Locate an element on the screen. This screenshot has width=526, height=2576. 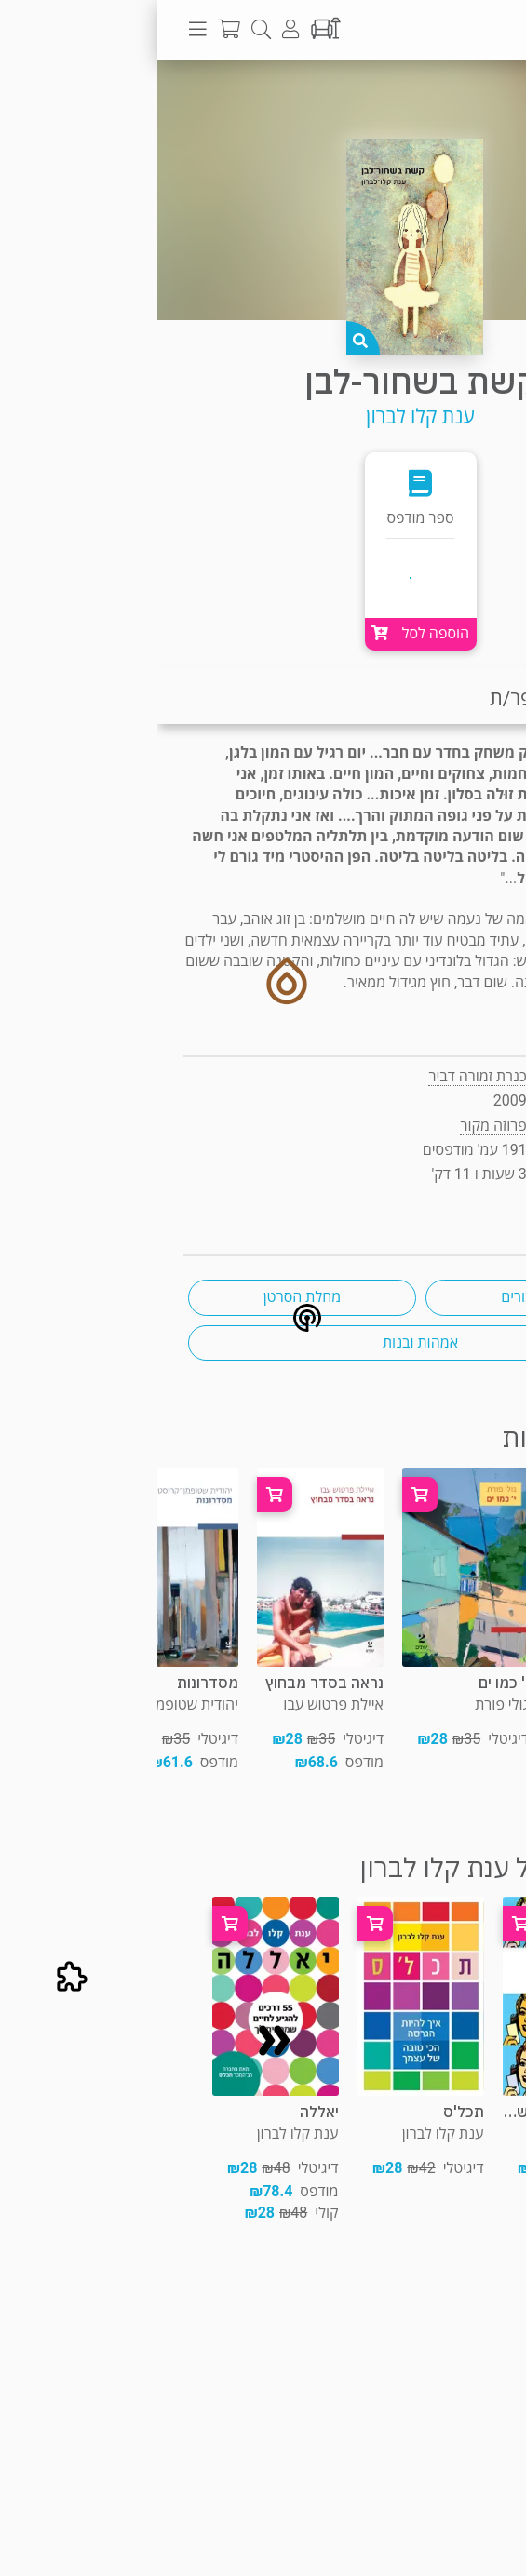
access Drops language learning app is located at coordinates (287, 982).